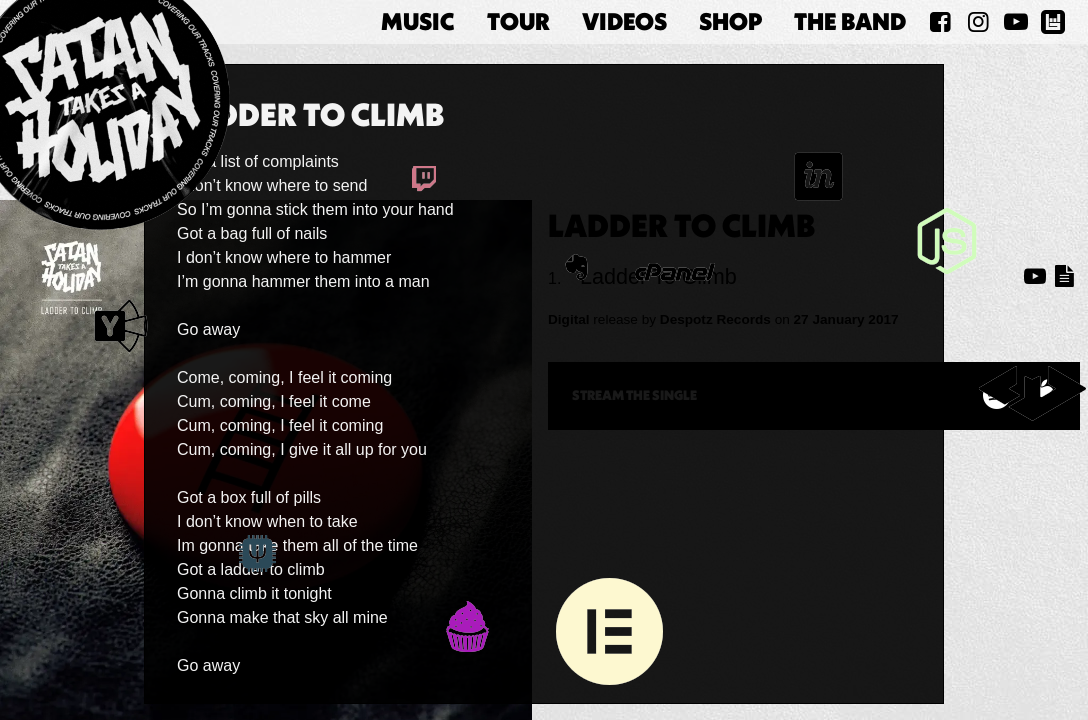 The image size is (1088, 720). Describe the element at coordinates (609, 631) in the screenshot. I see `open Elementor website builder` at that location.